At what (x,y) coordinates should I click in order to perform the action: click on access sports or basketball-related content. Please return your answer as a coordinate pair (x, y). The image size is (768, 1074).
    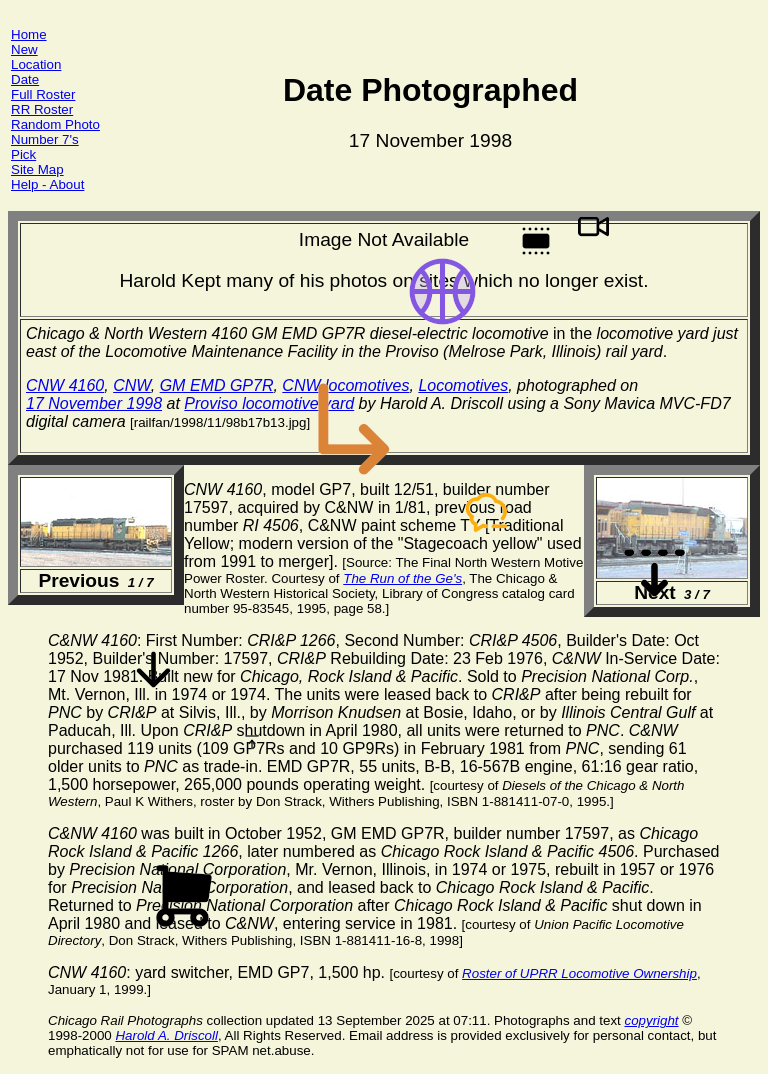
    Looking at the image, I should click on (442, 291).